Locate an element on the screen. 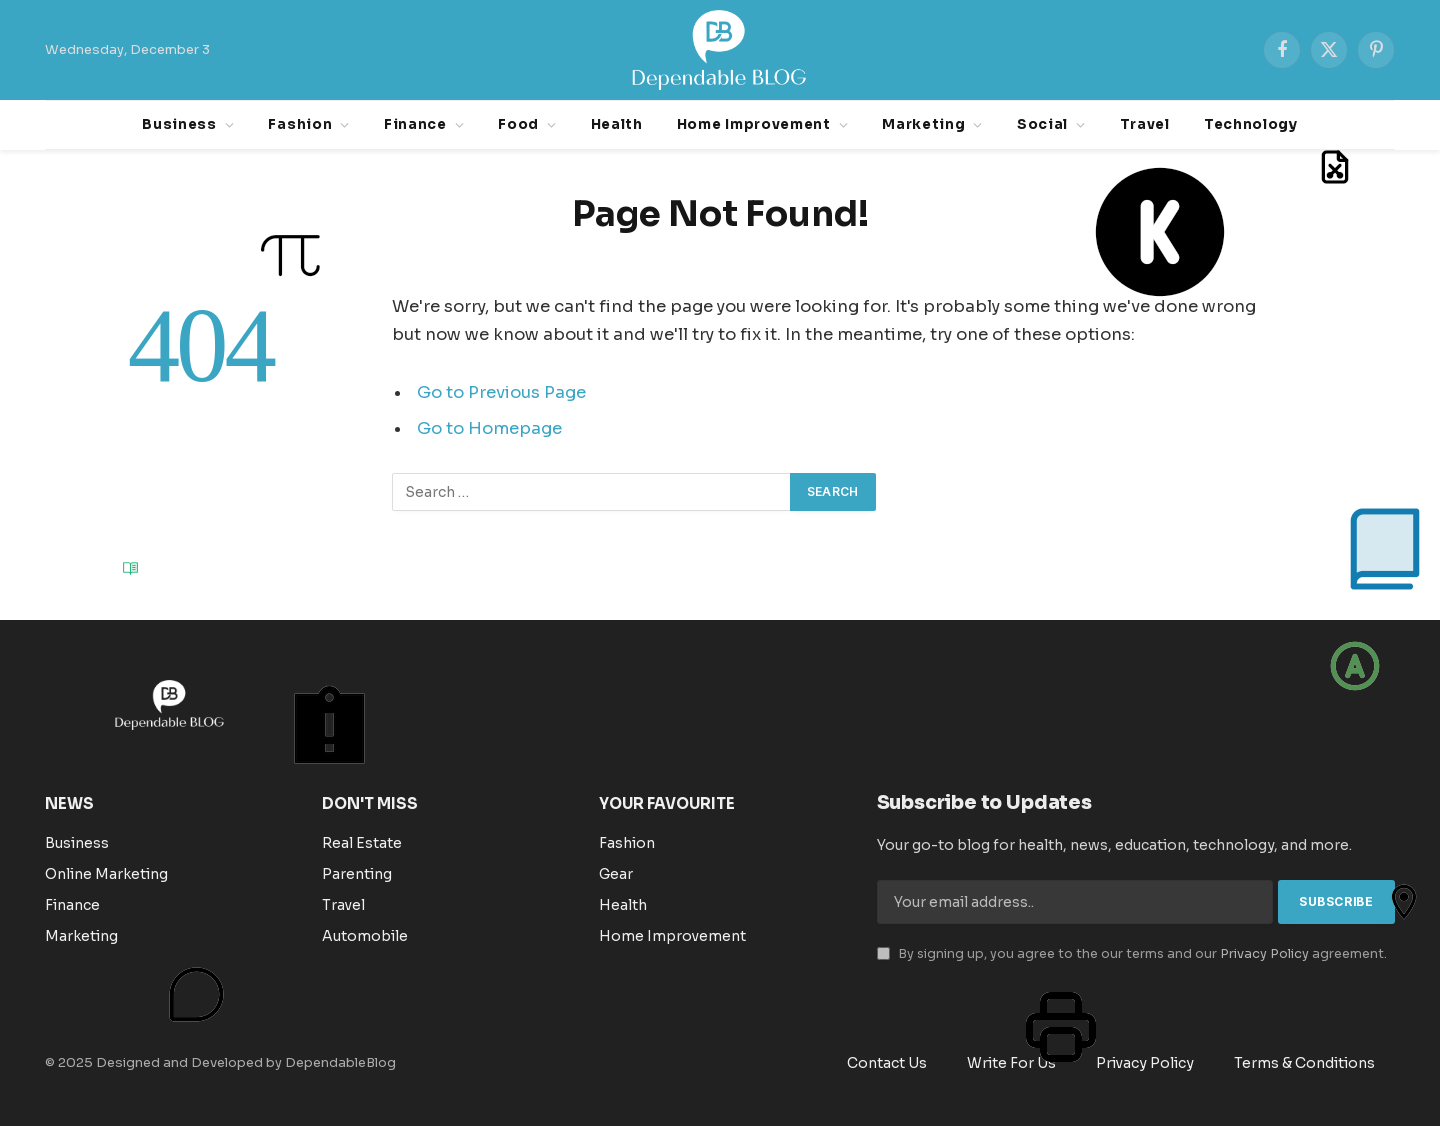 The height and width of the screenshot is (1126, 1440). open reading mode or e-reader is located at coordinates (130, 567).